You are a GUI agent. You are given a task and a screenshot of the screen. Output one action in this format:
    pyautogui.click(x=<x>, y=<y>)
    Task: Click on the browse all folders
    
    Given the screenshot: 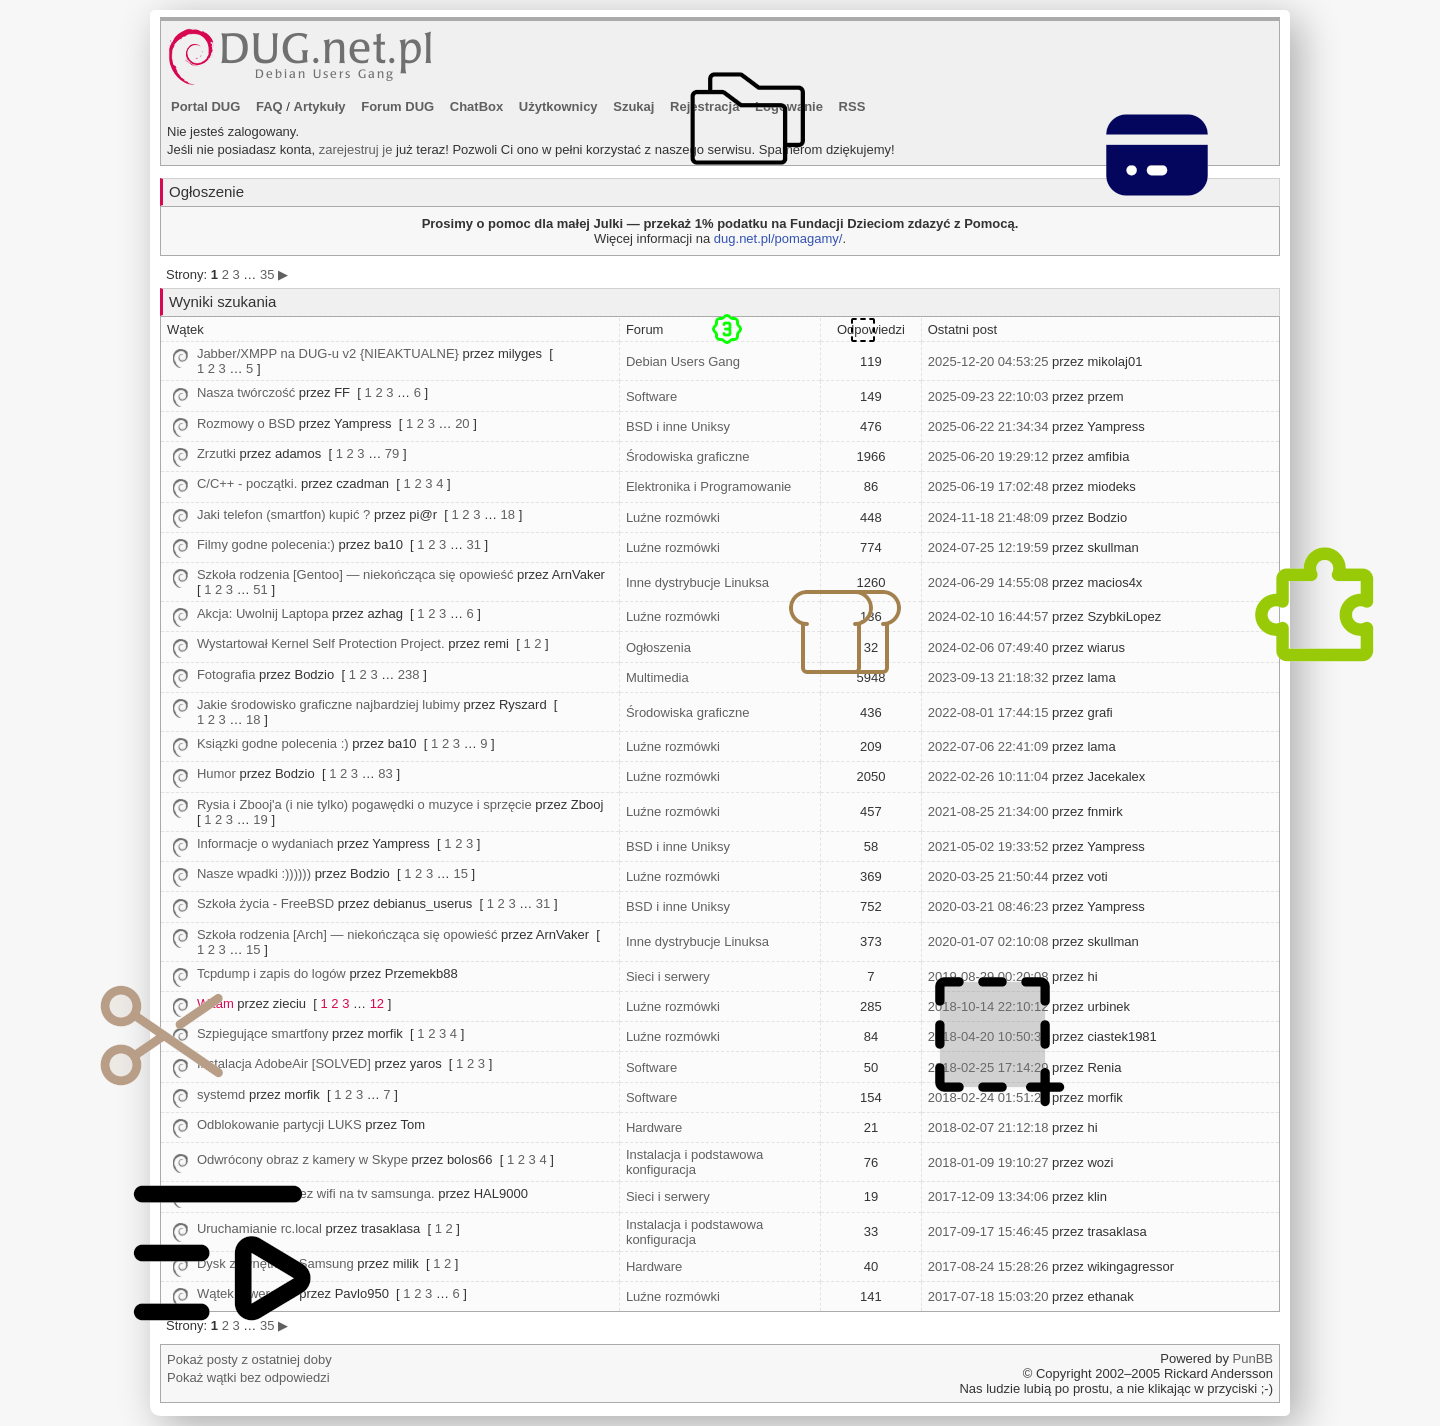 What is the action you would take?
    pyautogui.click(x=745, y=118)
    